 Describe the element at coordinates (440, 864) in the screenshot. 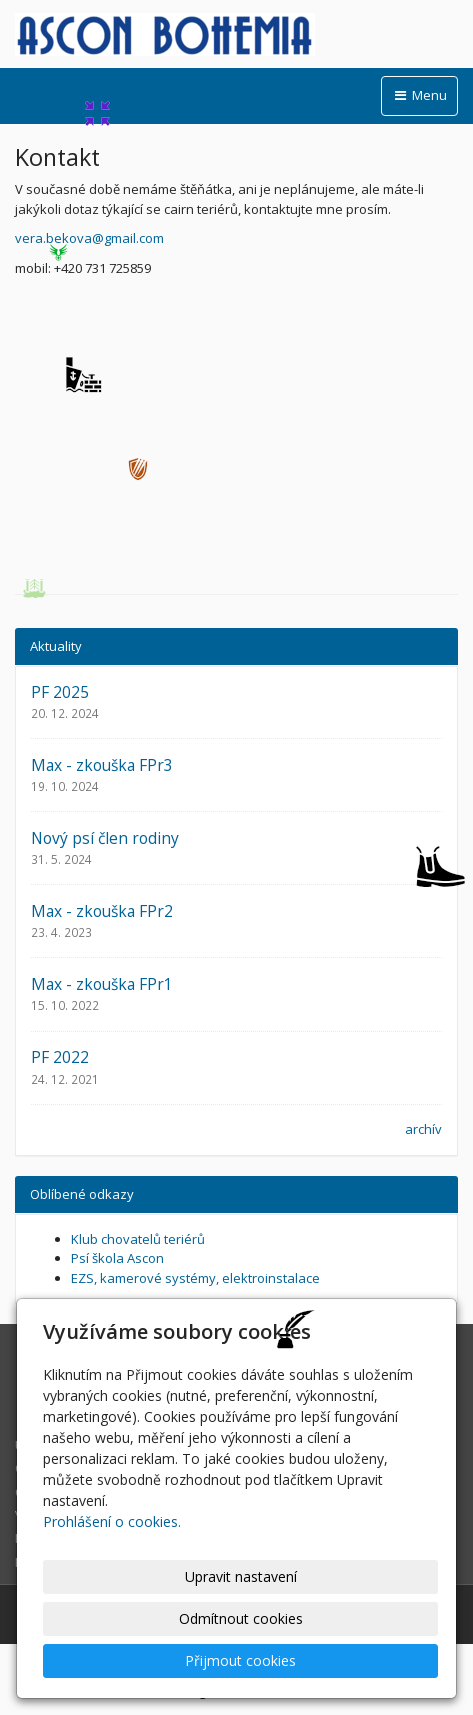

I see `browse footwear or boot options` at that location.